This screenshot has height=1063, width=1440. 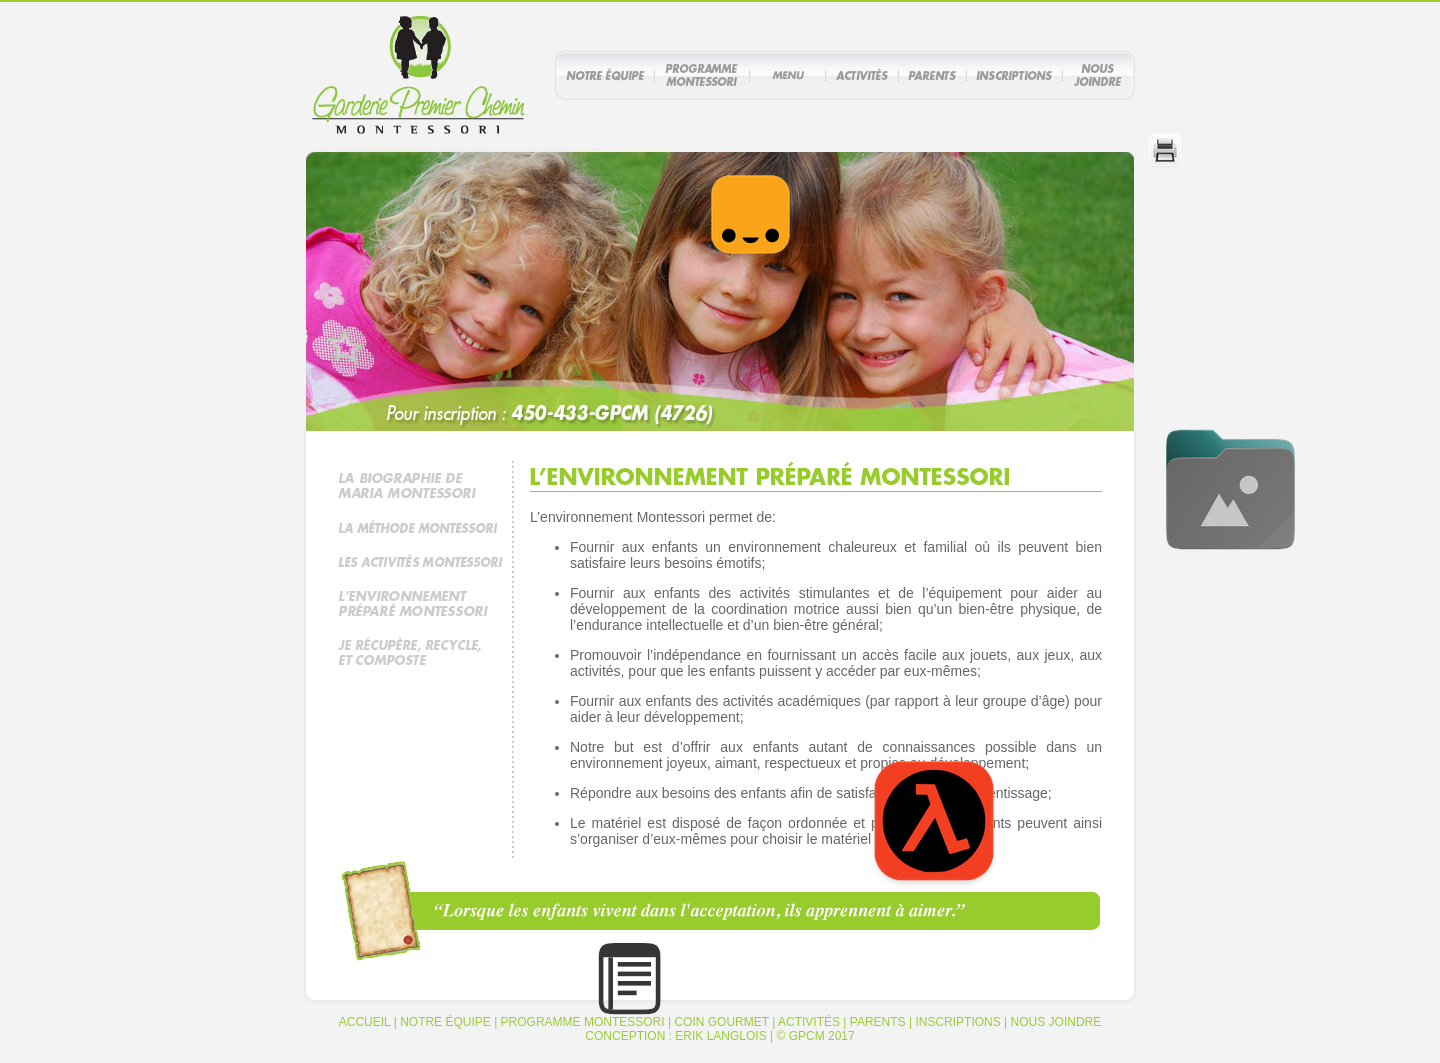 What do you see at coordinates (750, 214) in the screenshot?
I see `launch Enter the Gungeon game` at bounding box center [750, 214].